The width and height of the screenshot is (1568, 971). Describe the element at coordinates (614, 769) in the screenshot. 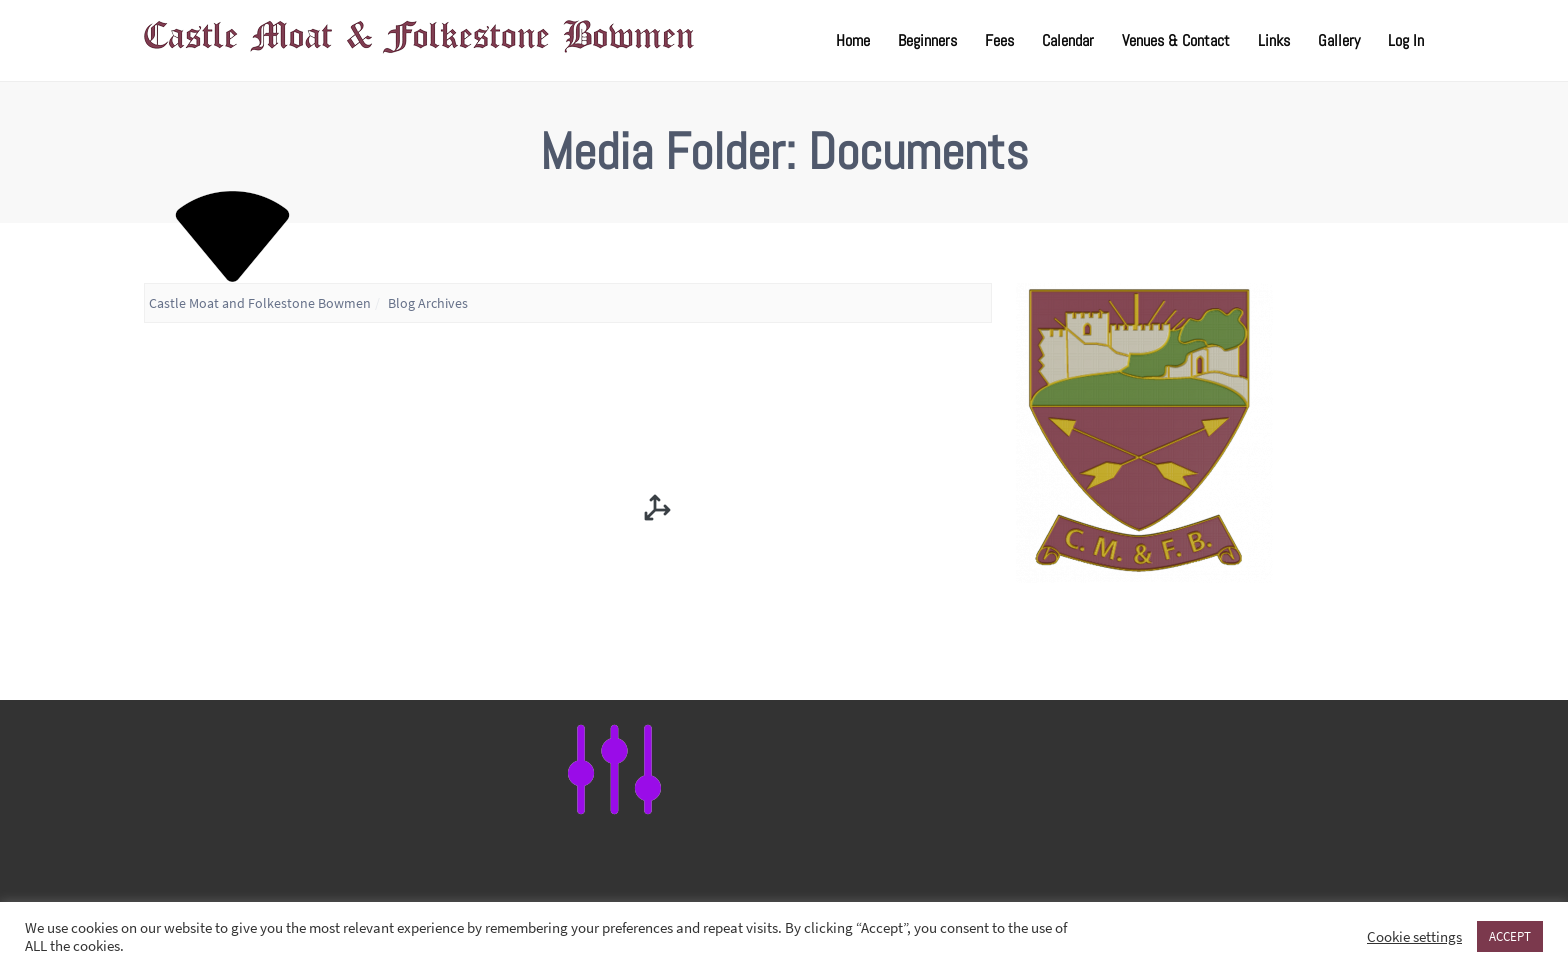

I see `adjust settings or preferences` at that location.